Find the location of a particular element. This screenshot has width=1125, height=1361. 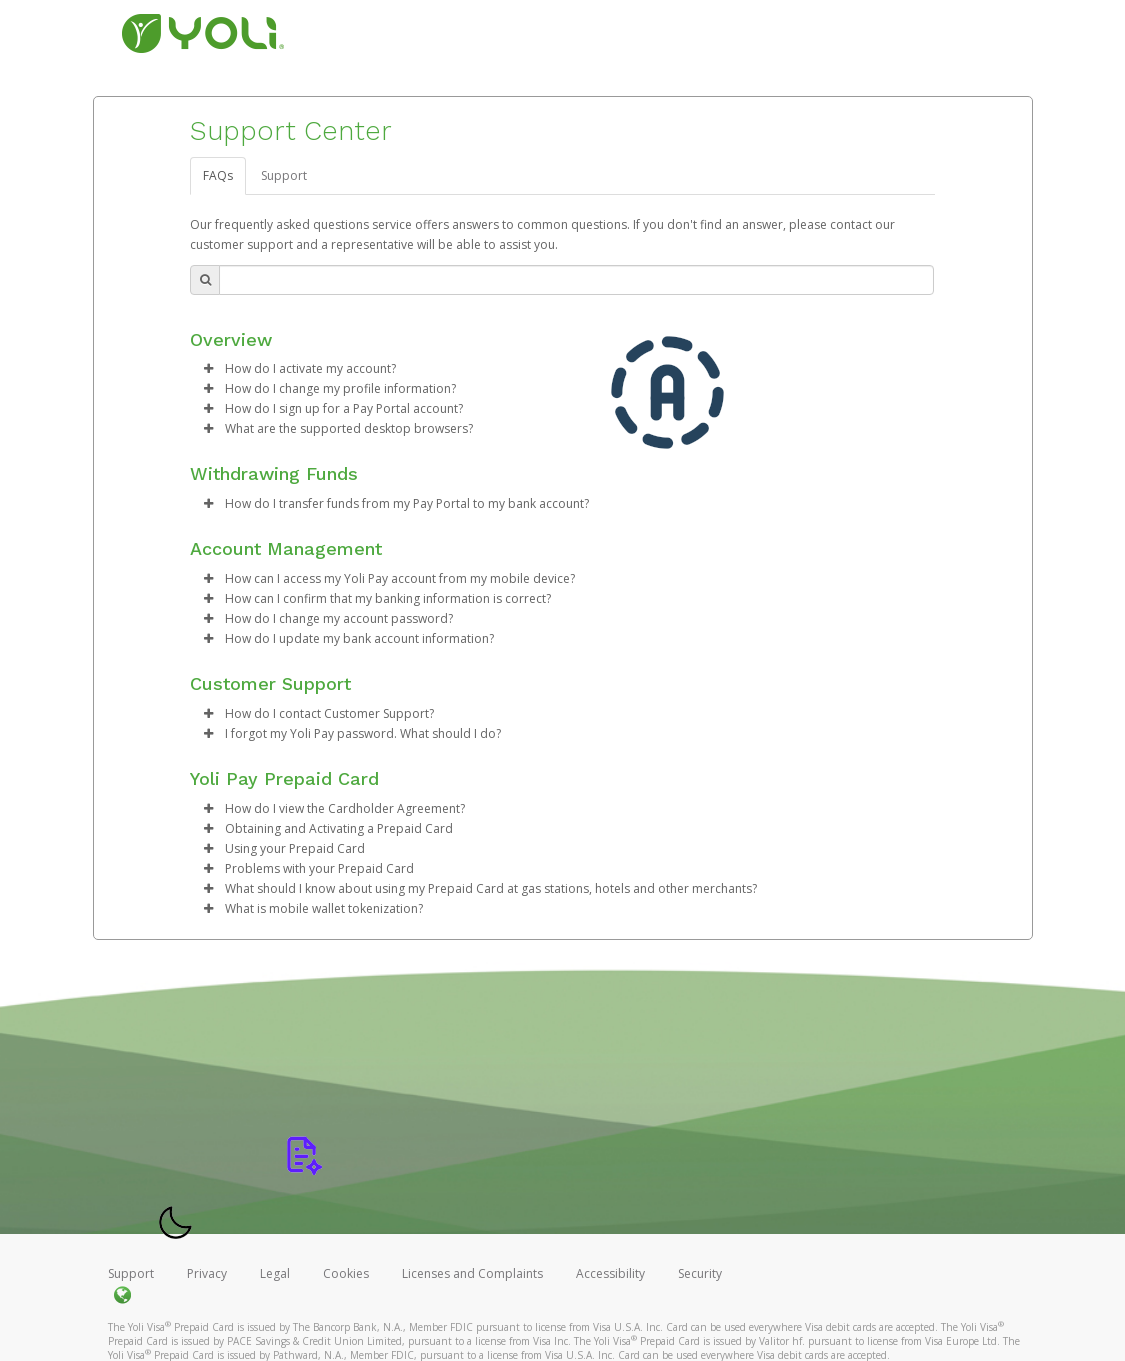

indicates a draft or pending annotation is located at coordinates (667, 392).